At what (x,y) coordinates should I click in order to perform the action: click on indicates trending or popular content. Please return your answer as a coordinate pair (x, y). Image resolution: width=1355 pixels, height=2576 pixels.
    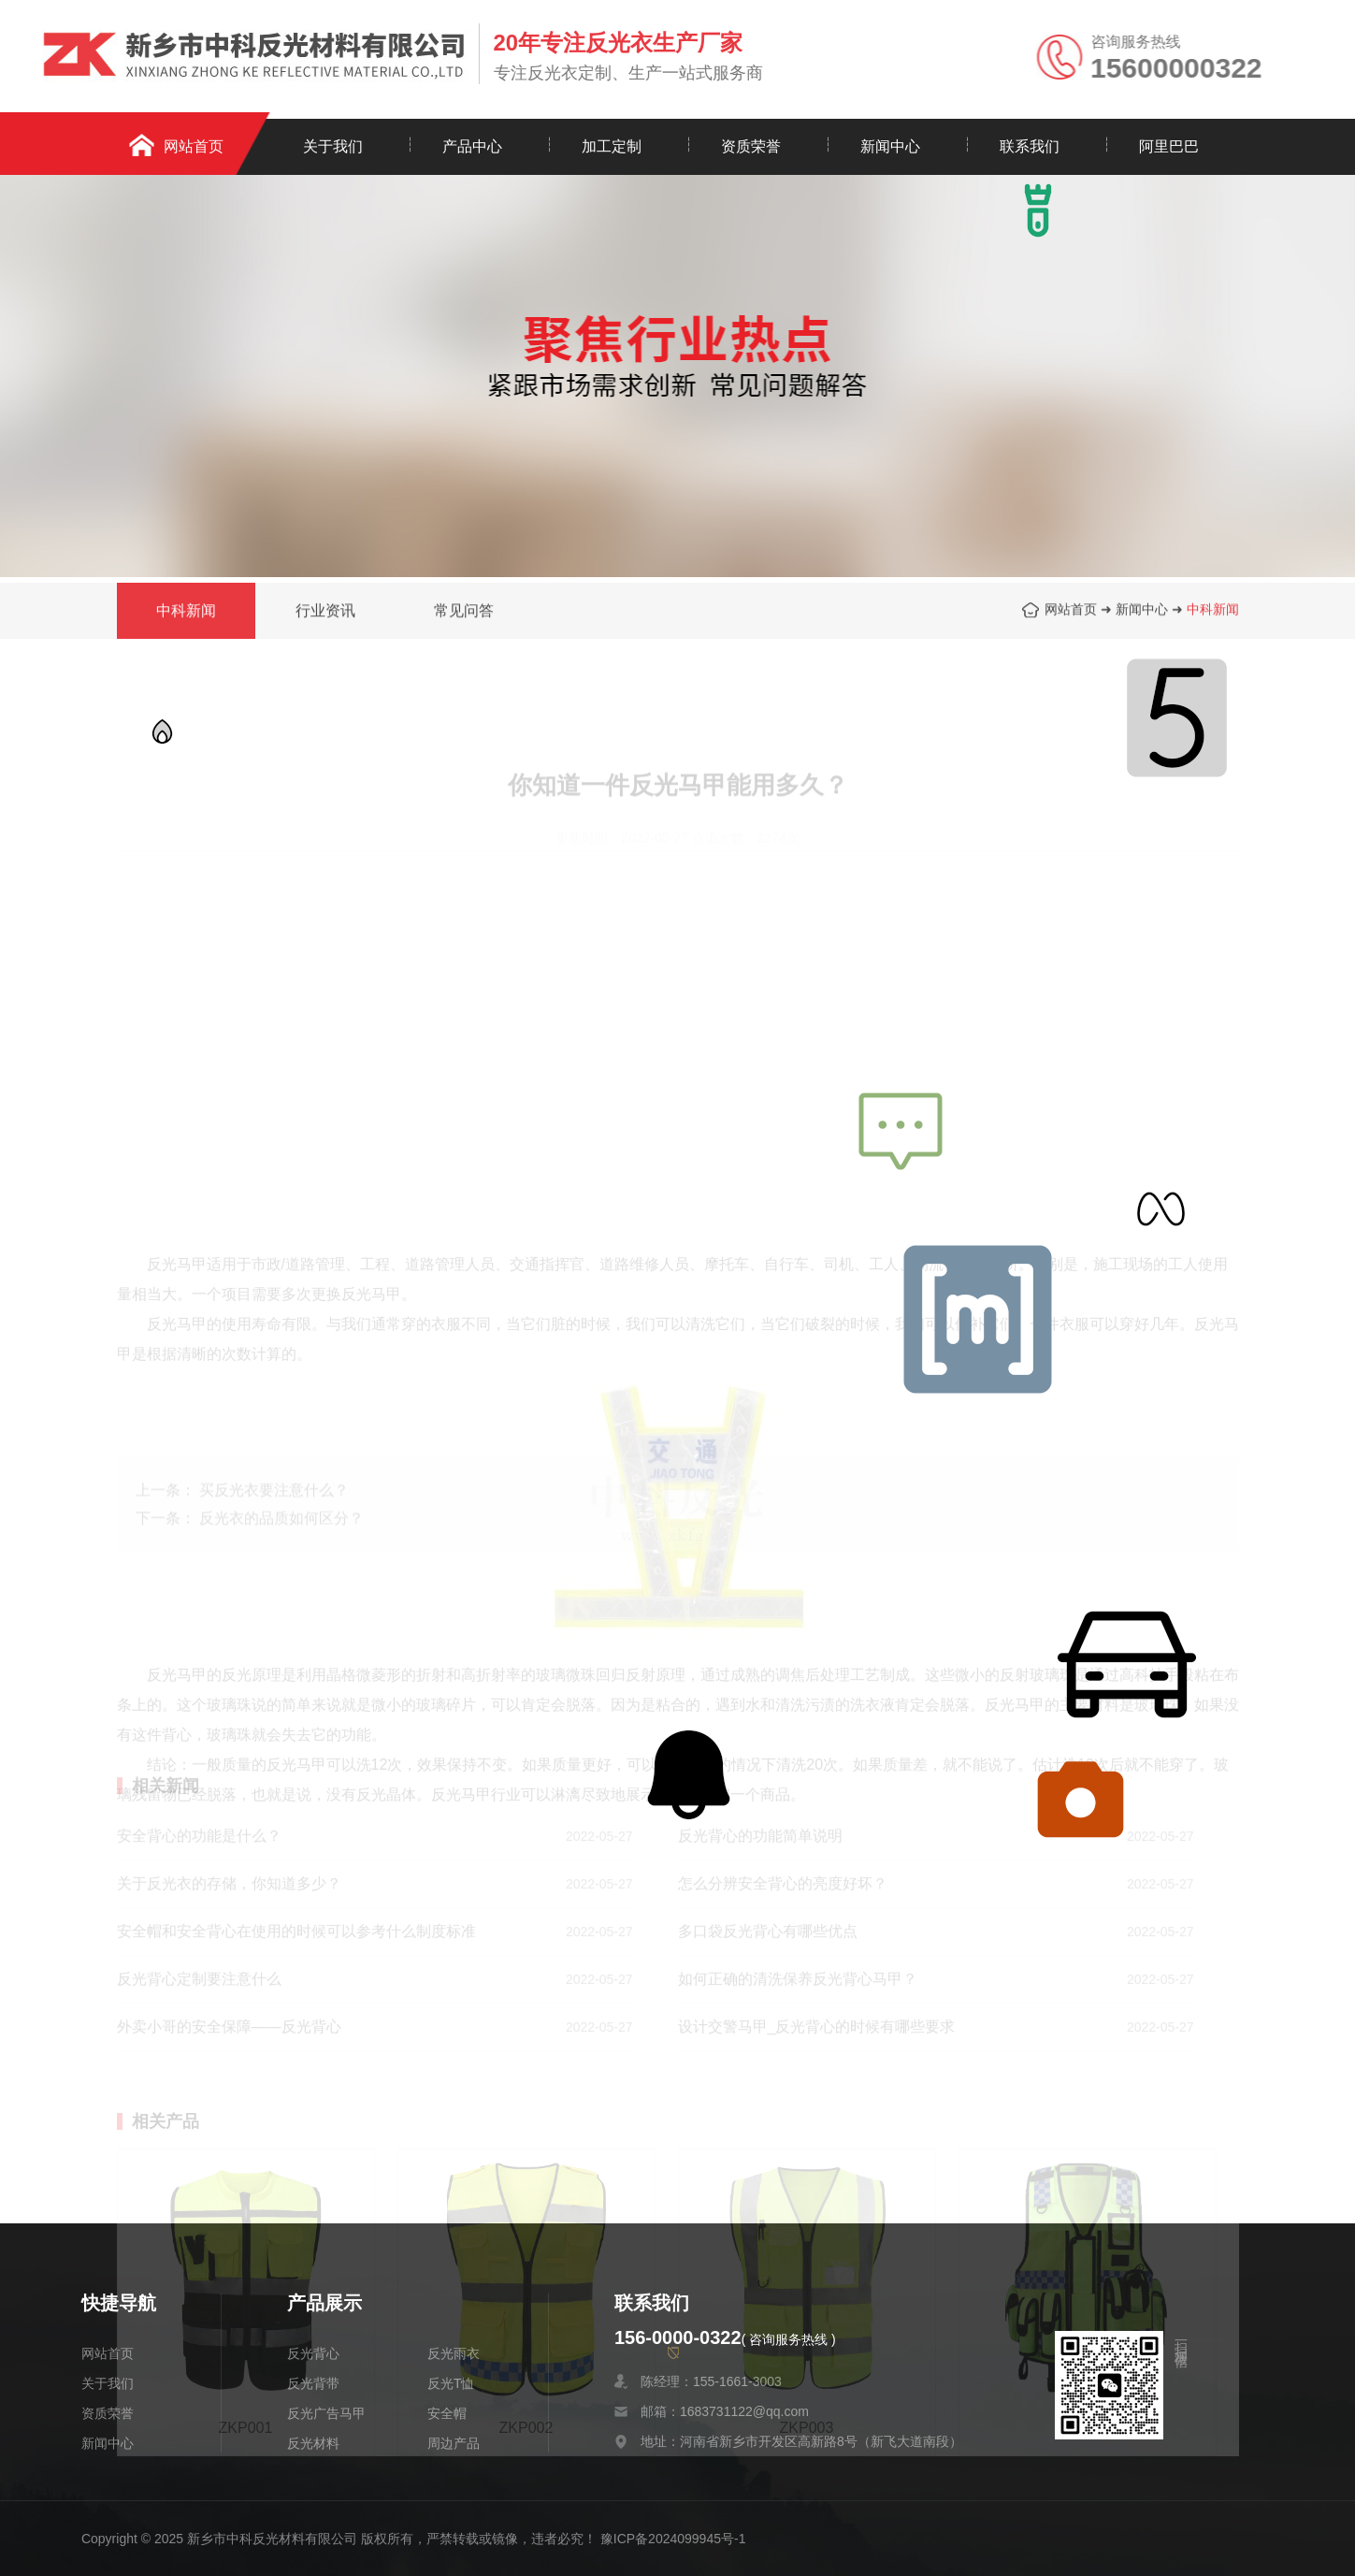
    Looking at the image, I should click on (162, 731).